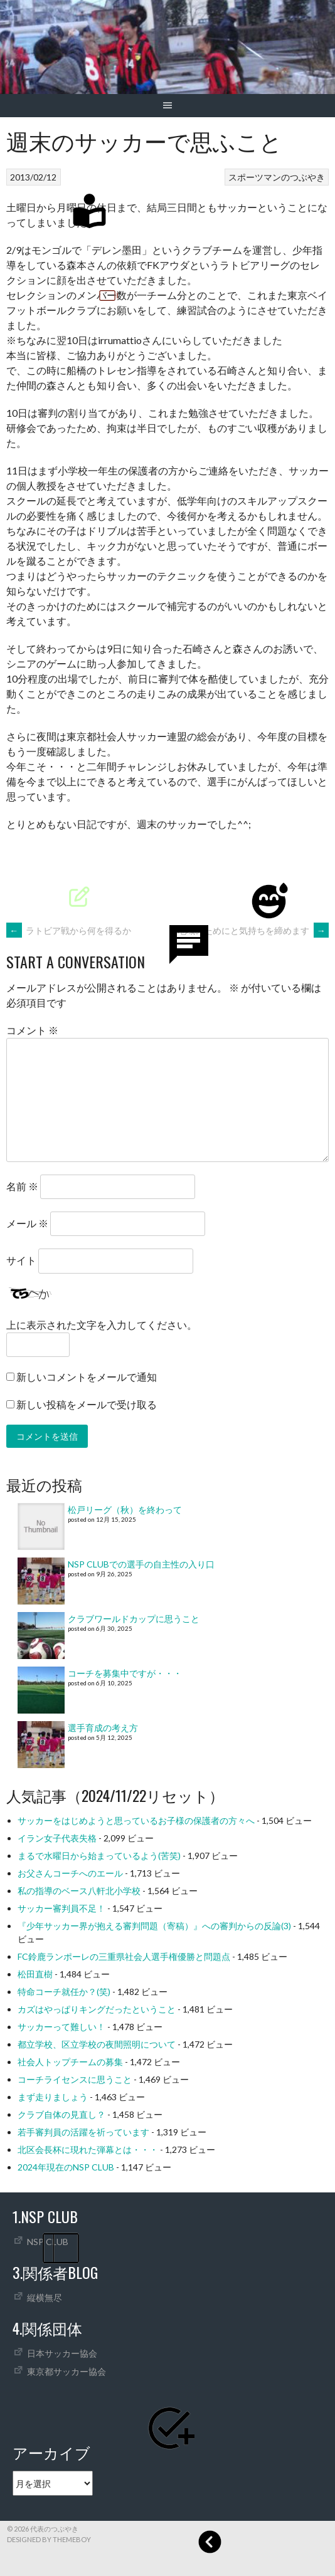 Image resolution: width=335 pixels, height=2576 pixels. Describe the element at coordinates (79, 896) in the screenshot. I see `edit or compose a new document` at that location.